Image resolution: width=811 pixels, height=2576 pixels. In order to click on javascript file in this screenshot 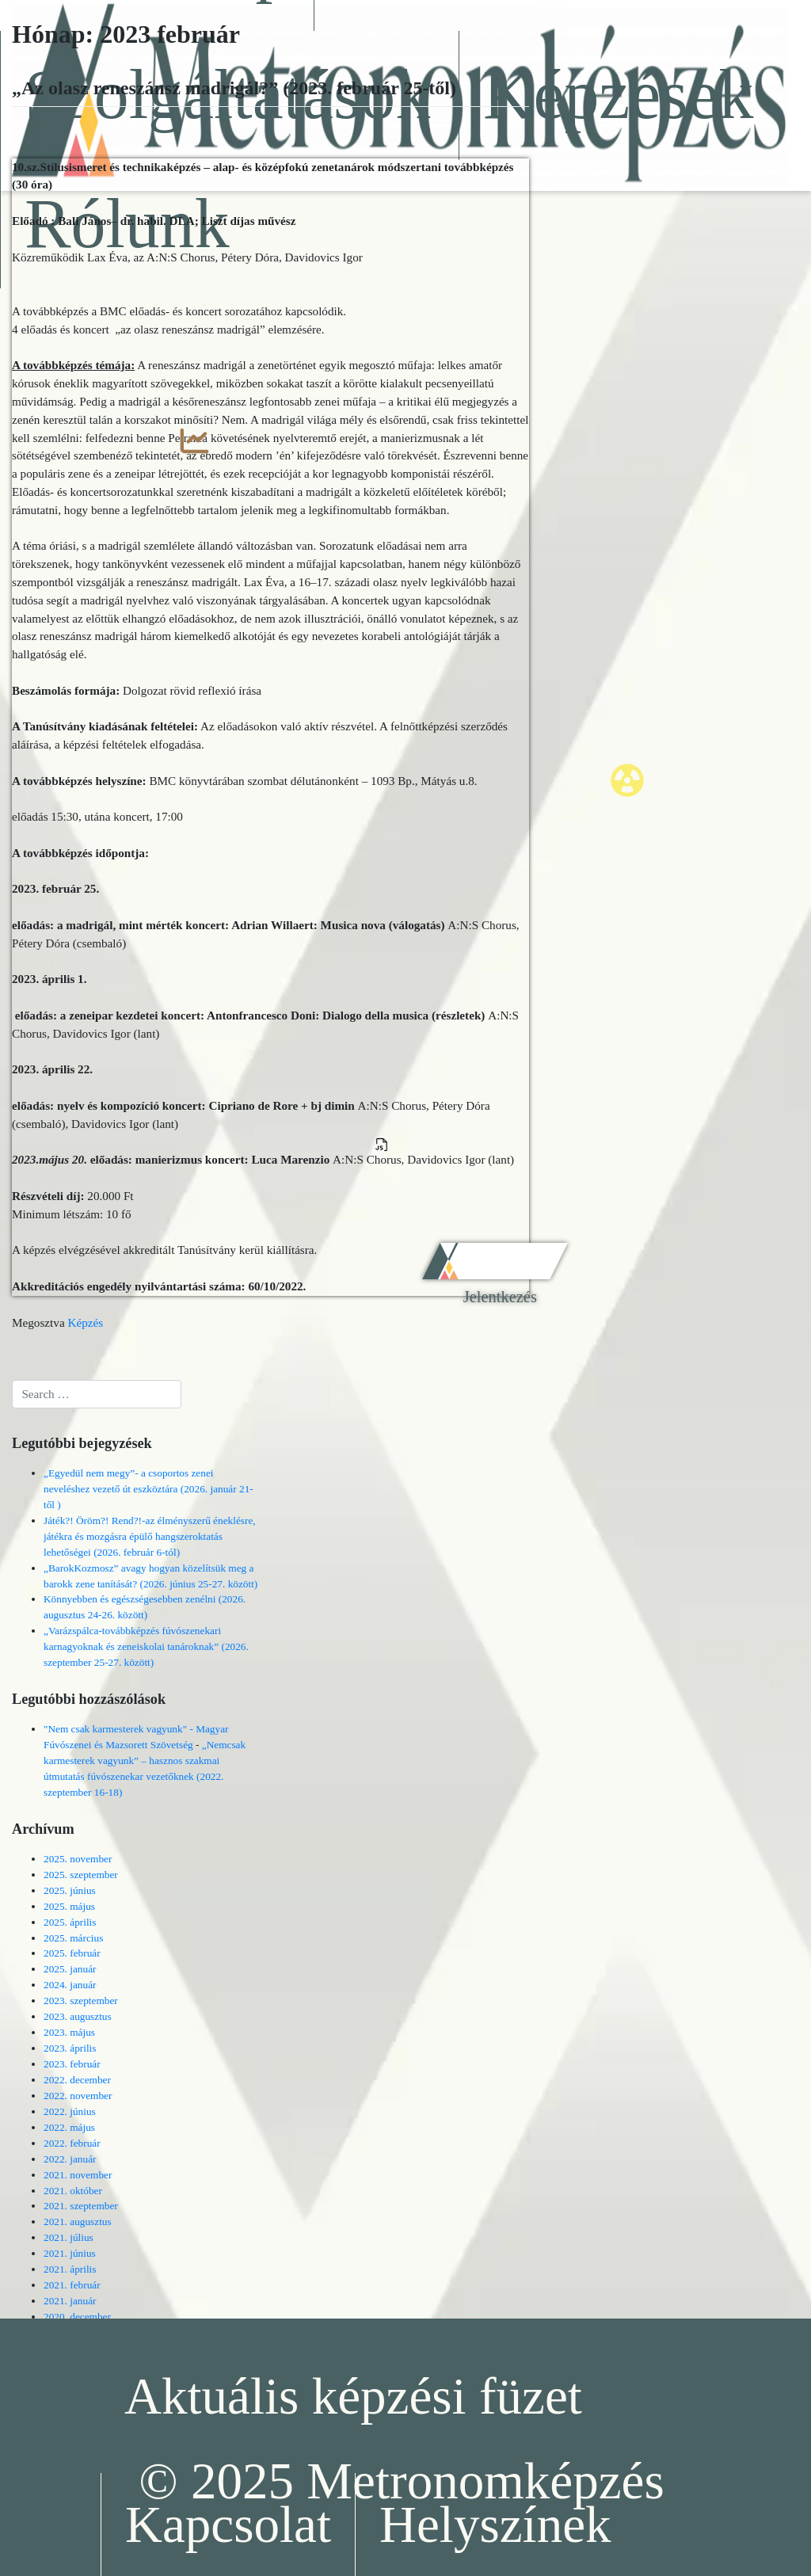, I will do `click(382, 1145)`.